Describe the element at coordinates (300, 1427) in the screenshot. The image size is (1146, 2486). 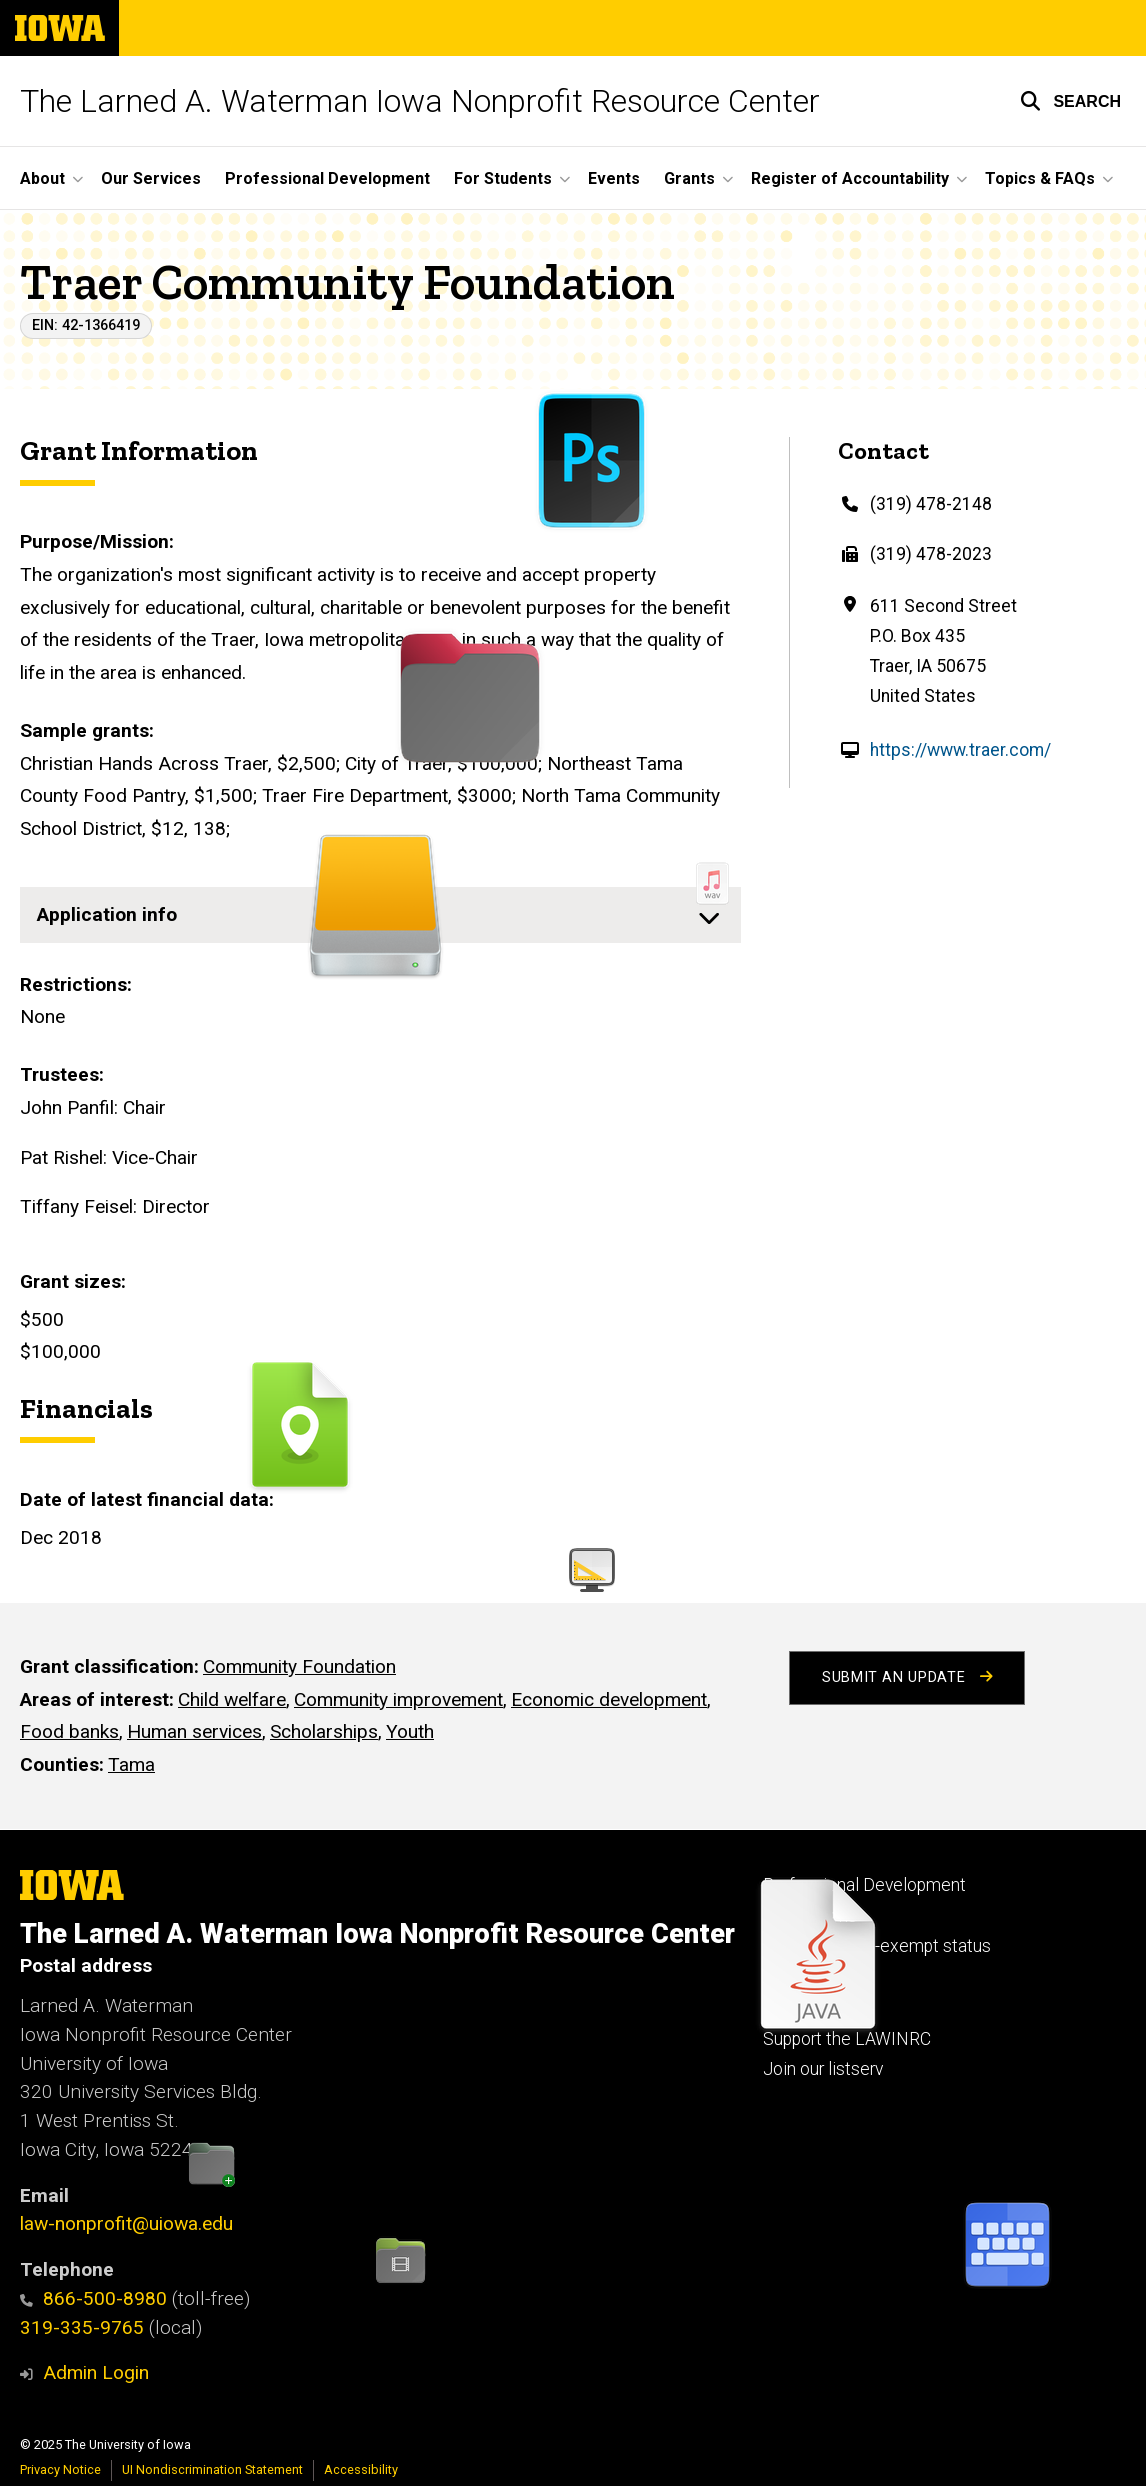
I see `openstreetmap data file` at that location.